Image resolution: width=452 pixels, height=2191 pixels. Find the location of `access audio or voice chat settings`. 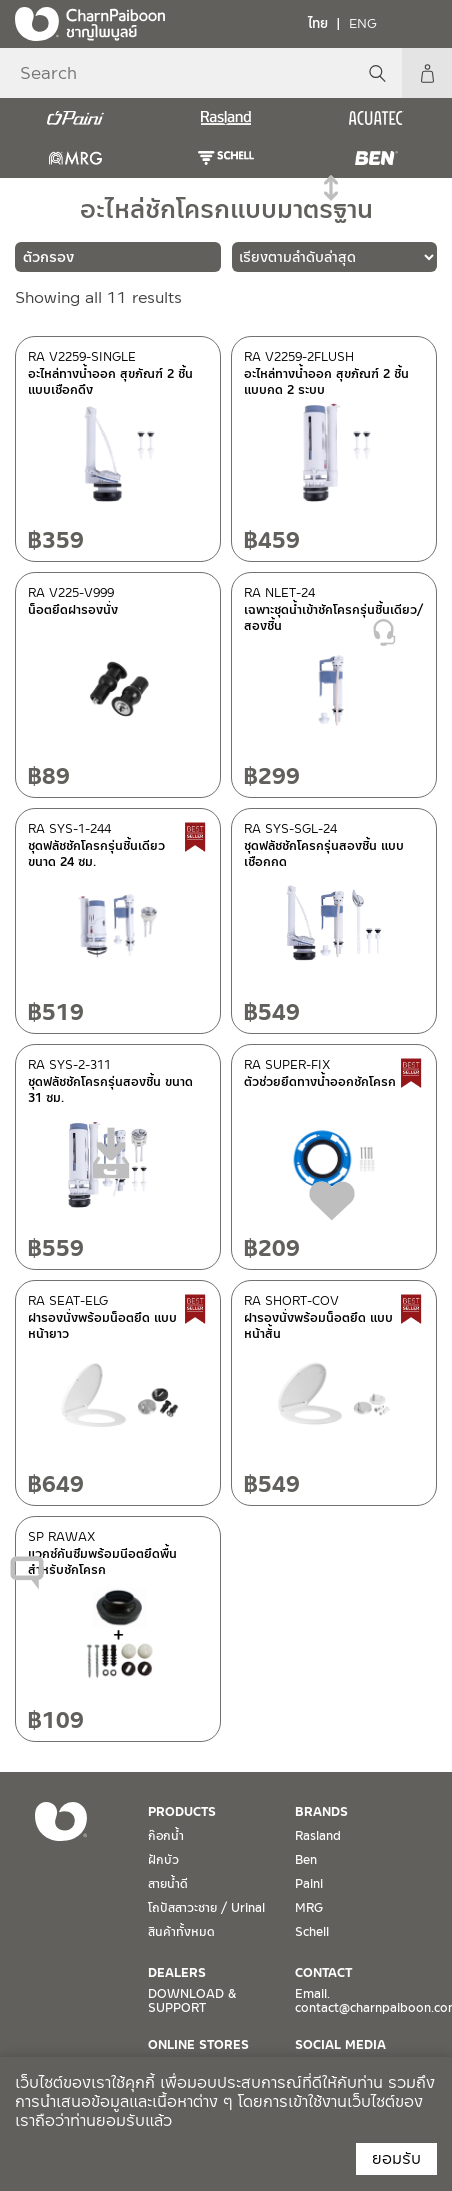

access audio or voice chat settings is located at coordinates (383, 632).